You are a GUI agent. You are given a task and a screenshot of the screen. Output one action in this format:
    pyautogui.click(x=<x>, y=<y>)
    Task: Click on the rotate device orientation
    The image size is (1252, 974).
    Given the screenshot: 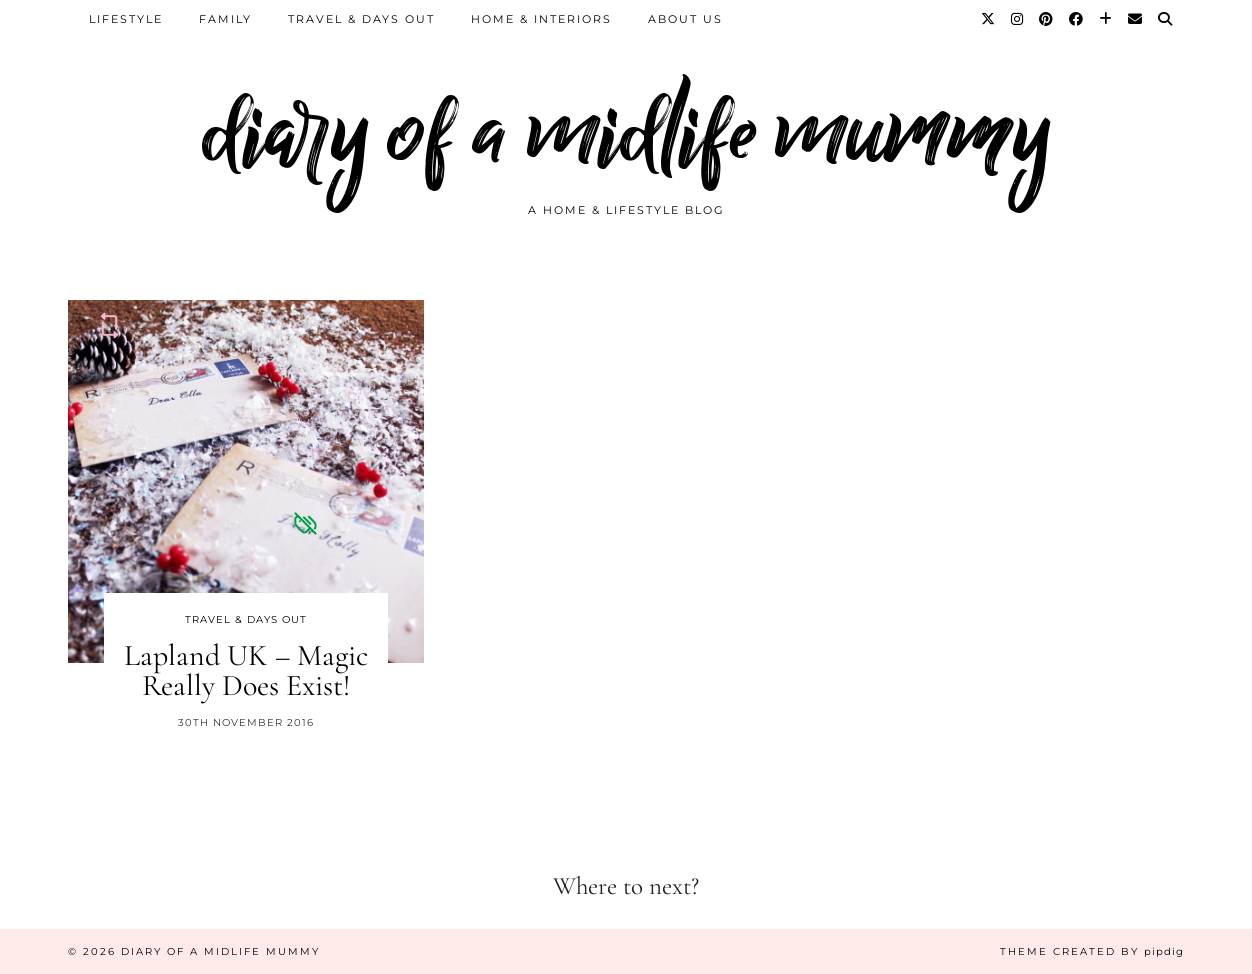 What is the action you would take?
    pyautogui.click(x=109, y=325)
    